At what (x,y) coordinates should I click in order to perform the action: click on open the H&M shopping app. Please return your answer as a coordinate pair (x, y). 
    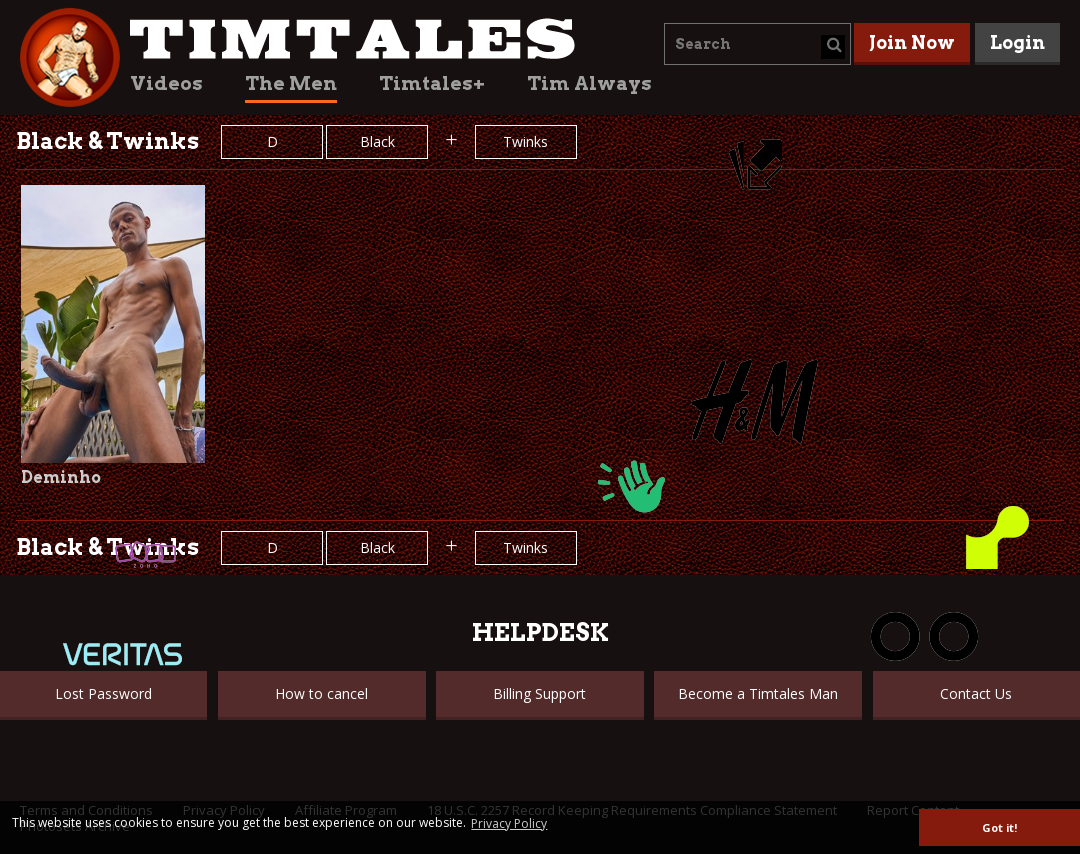
    Looking at the image, I should click on (754, 401).